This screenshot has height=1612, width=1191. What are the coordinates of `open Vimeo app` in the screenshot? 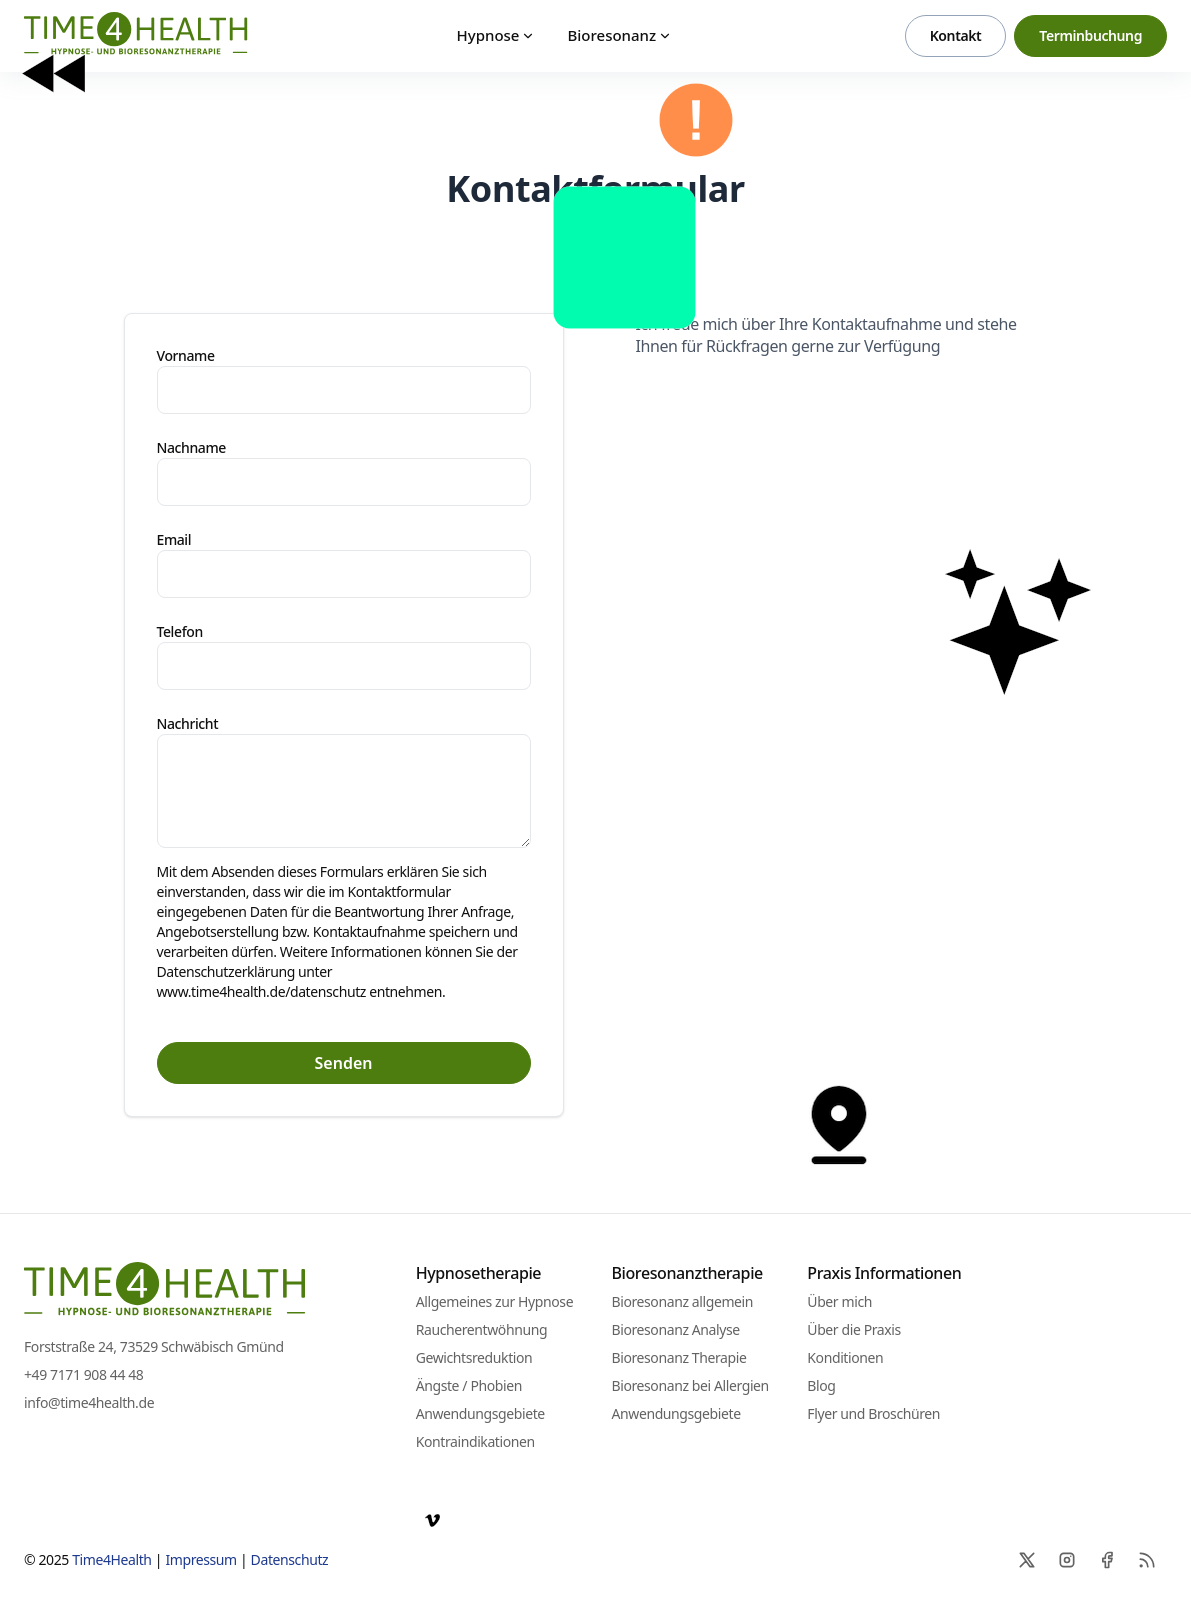 It's located at (432, 1520).